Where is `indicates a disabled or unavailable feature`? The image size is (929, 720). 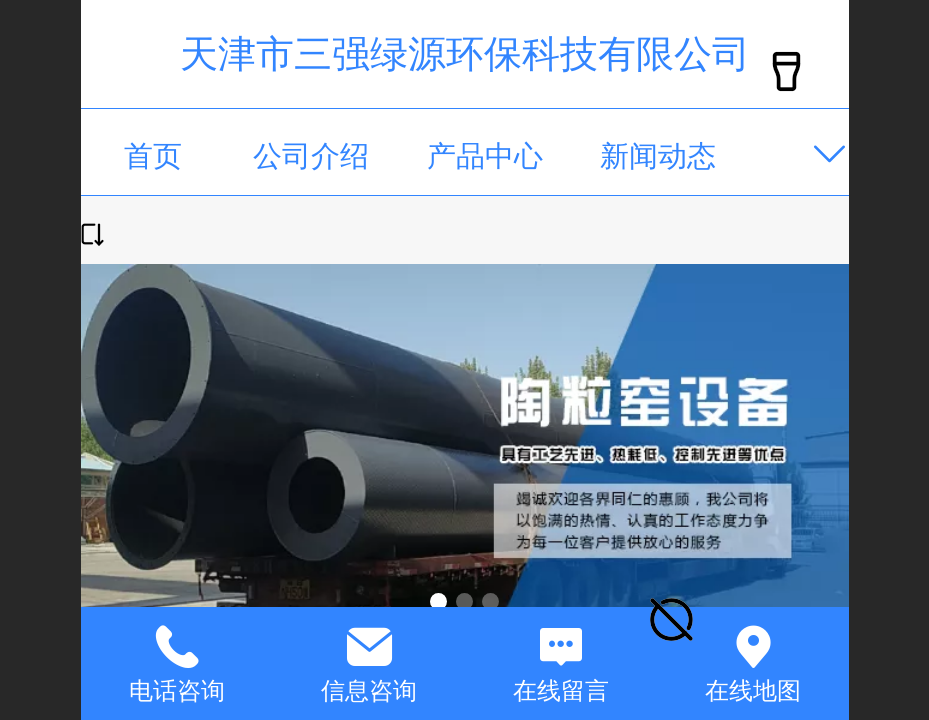 indicates a disabled or unavailable feature is located at coordinates (671, 619).